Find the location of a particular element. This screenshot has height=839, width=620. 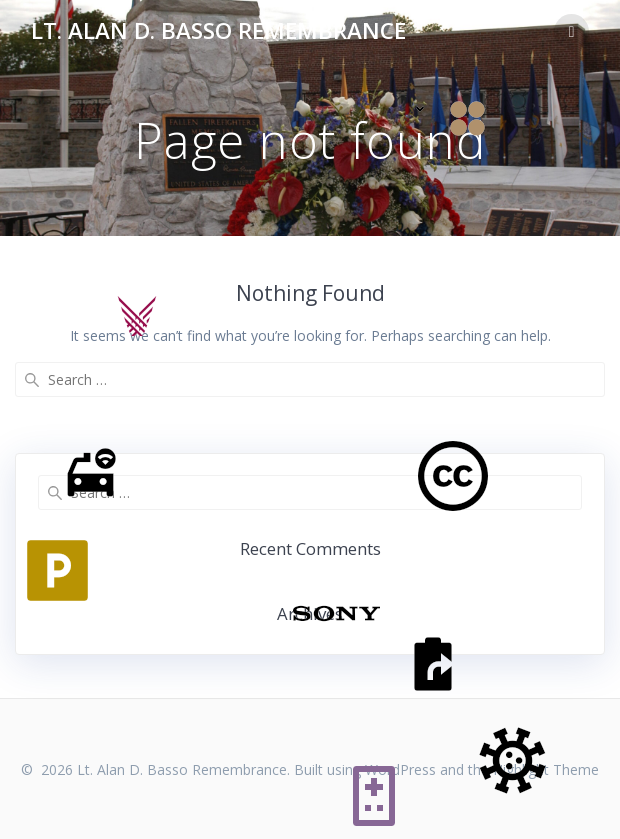

indicates virus or infection detected is located at coordinates (512, 760).